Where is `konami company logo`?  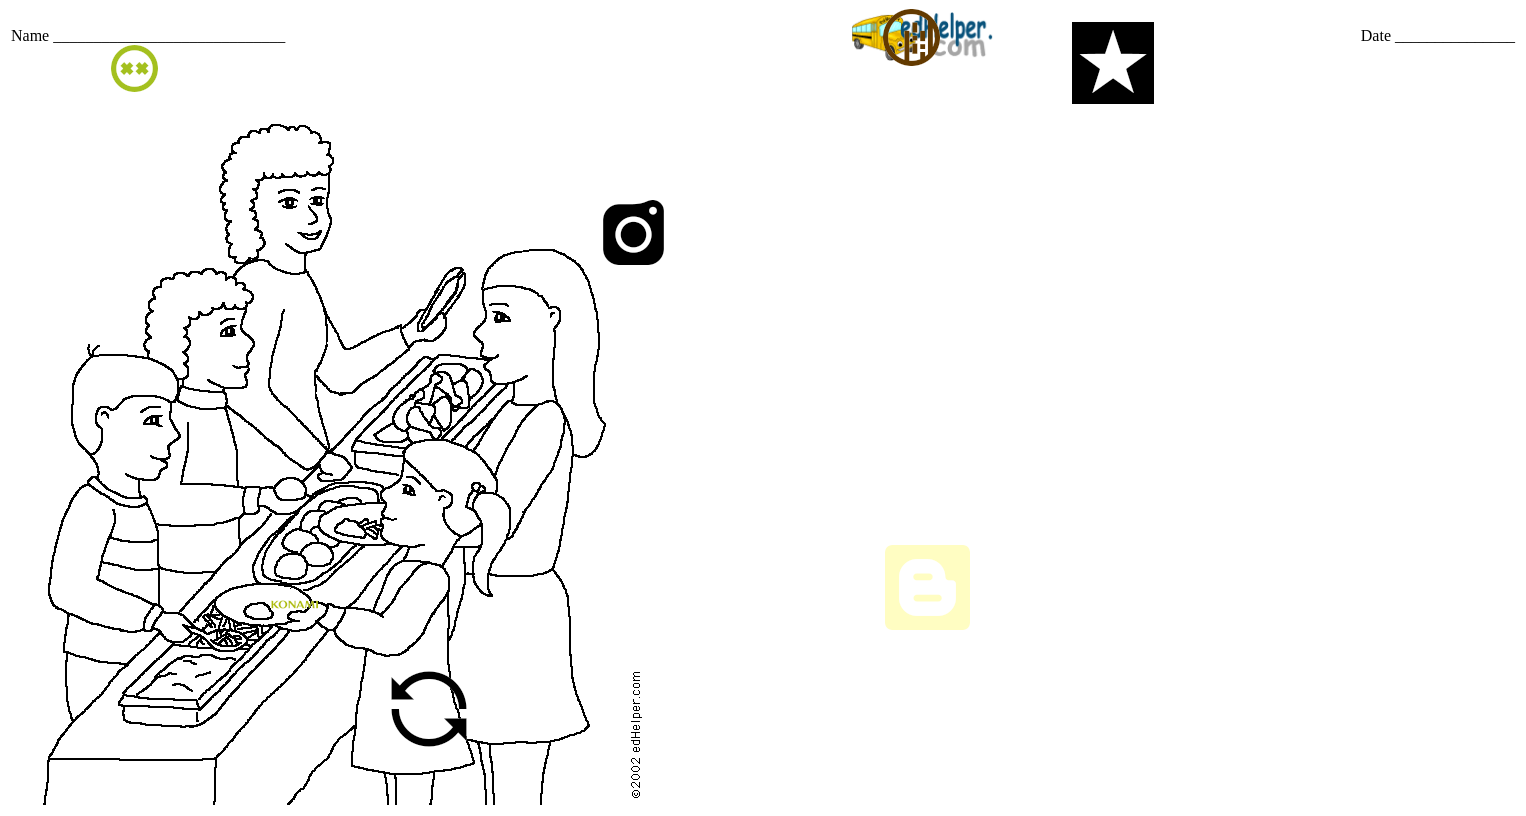 konami company logo is located at coordinates (294, 604).